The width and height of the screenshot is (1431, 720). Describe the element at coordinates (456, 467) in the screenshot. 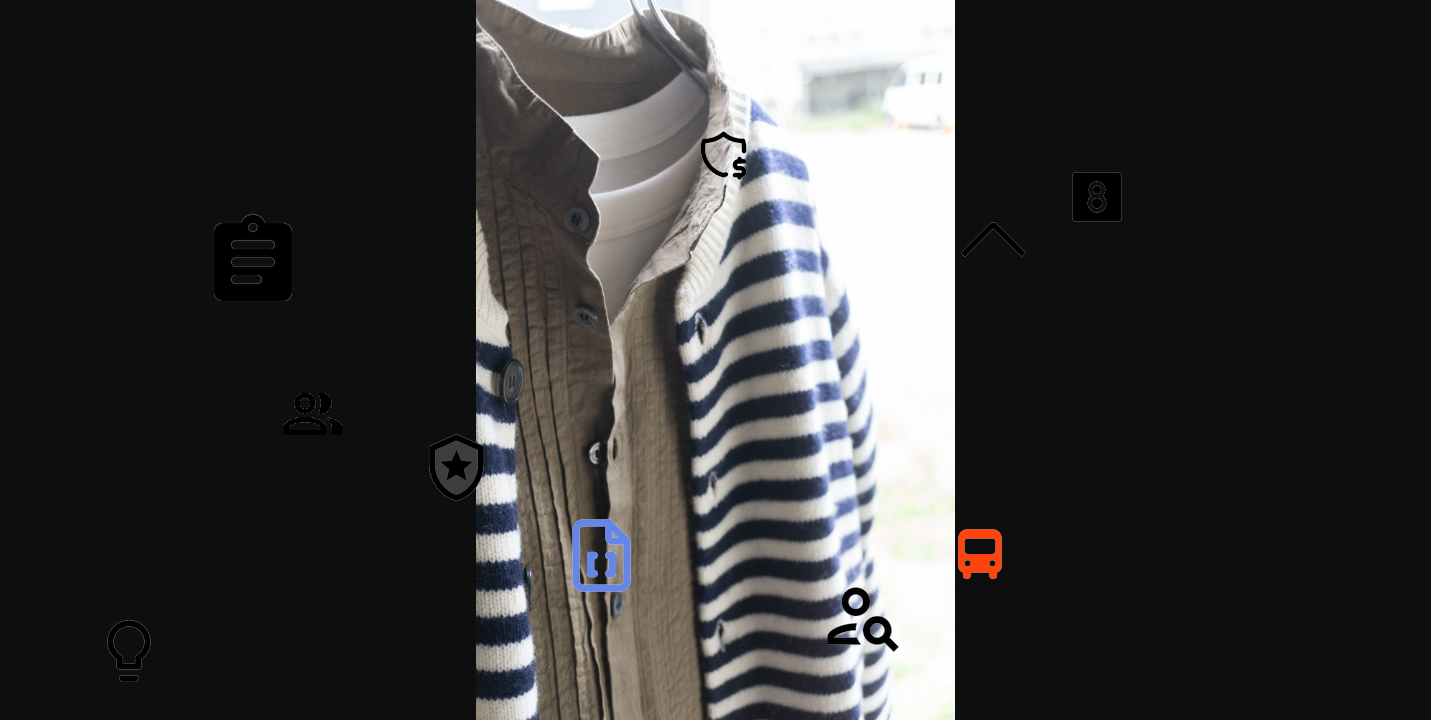

I see `access local police or emergency services` at that location.